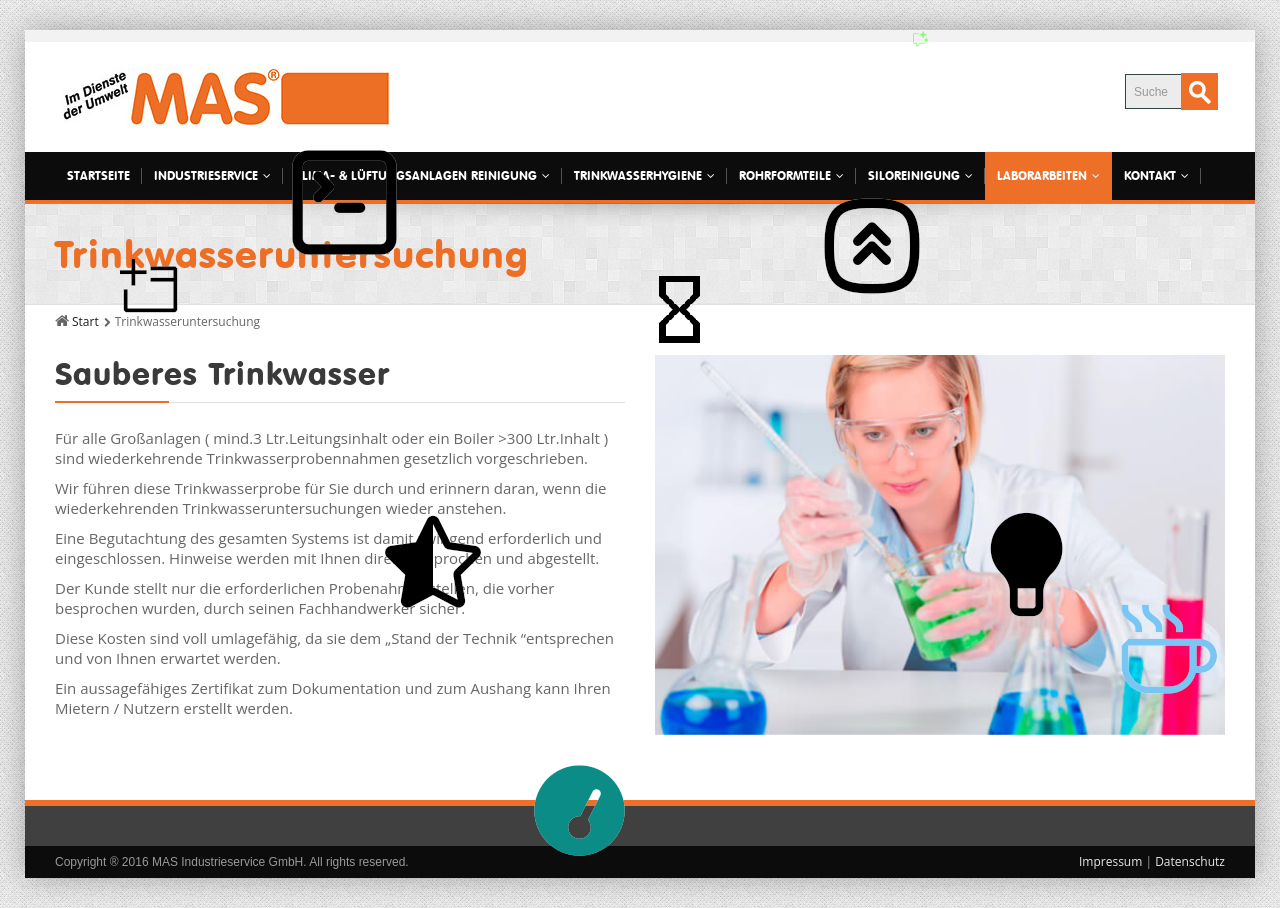 The image size is (1280, 908). What do you see at coordinates (344, 202) in the screenshot?
I see `open terminal or command line interface` at bounding box center [344, 202].